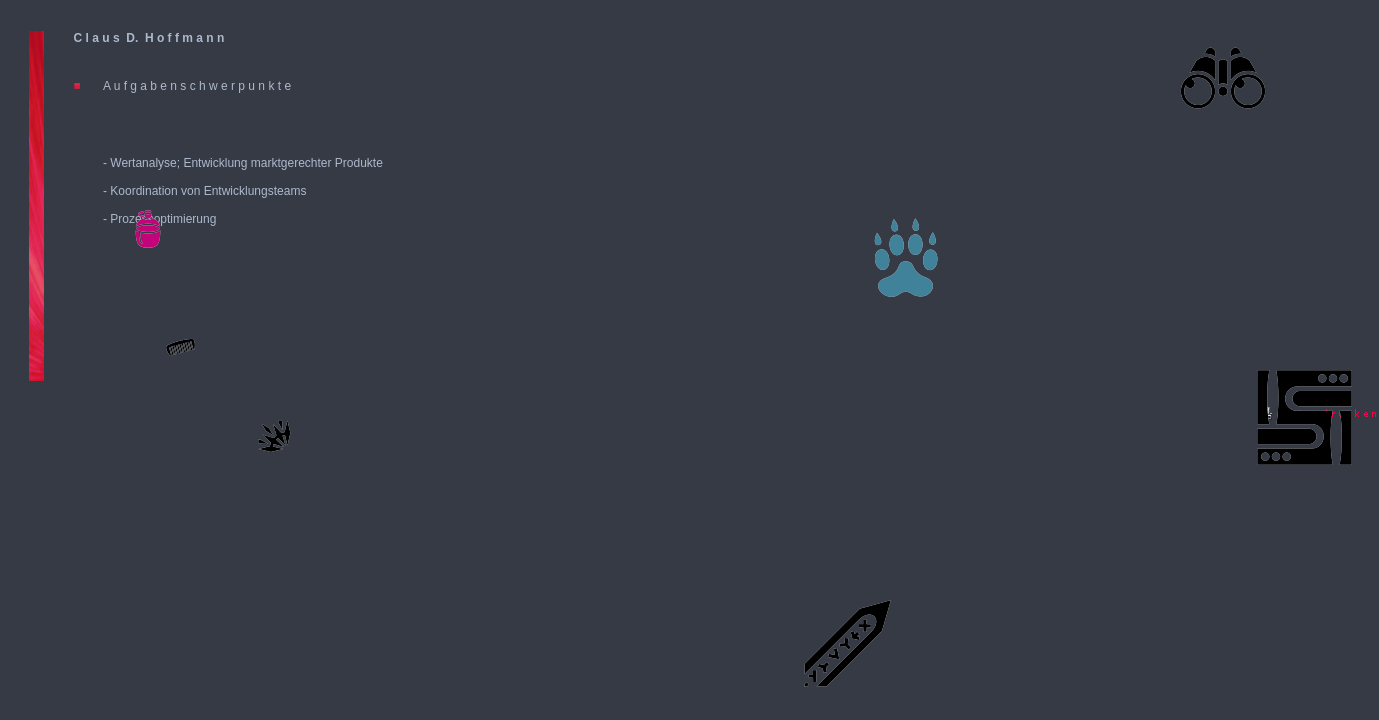 This screenshot has width=1379, height=720. I want to click on equip a magical or enchanted weapon, so click(847, 643).